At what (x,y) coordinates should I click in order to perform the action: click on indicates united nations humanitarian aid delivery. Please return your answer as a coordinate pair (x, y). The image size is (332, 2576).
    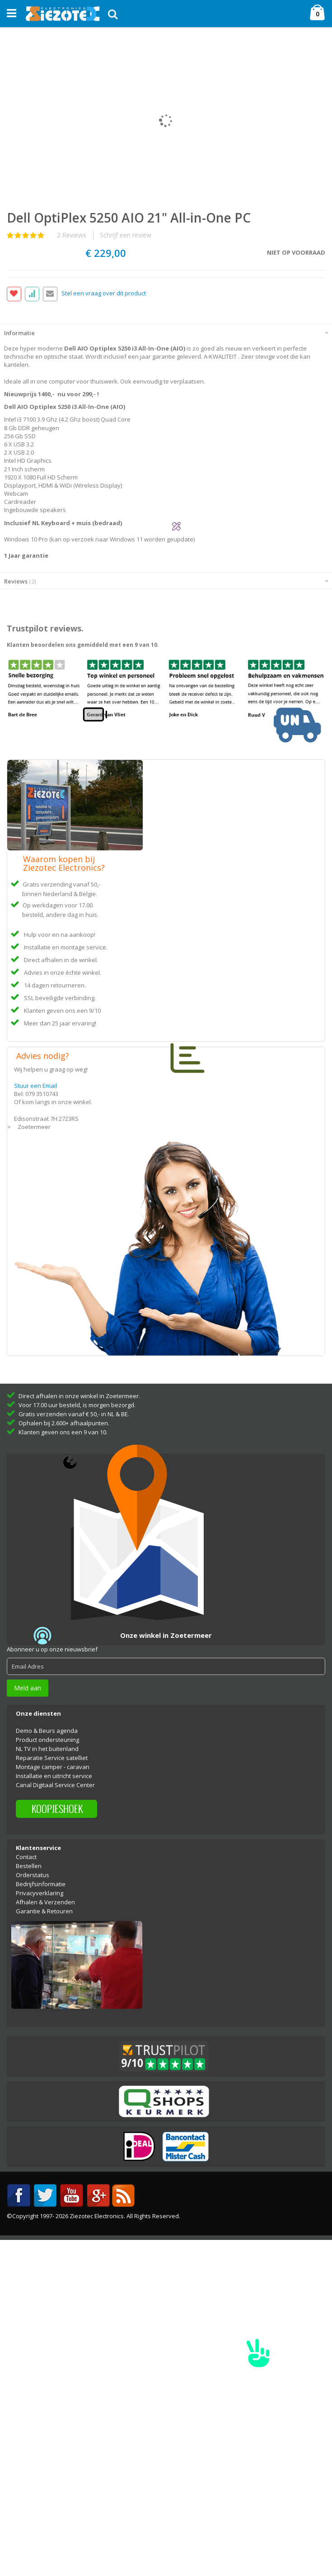
    Looking at the image, I should click on (299, 725).